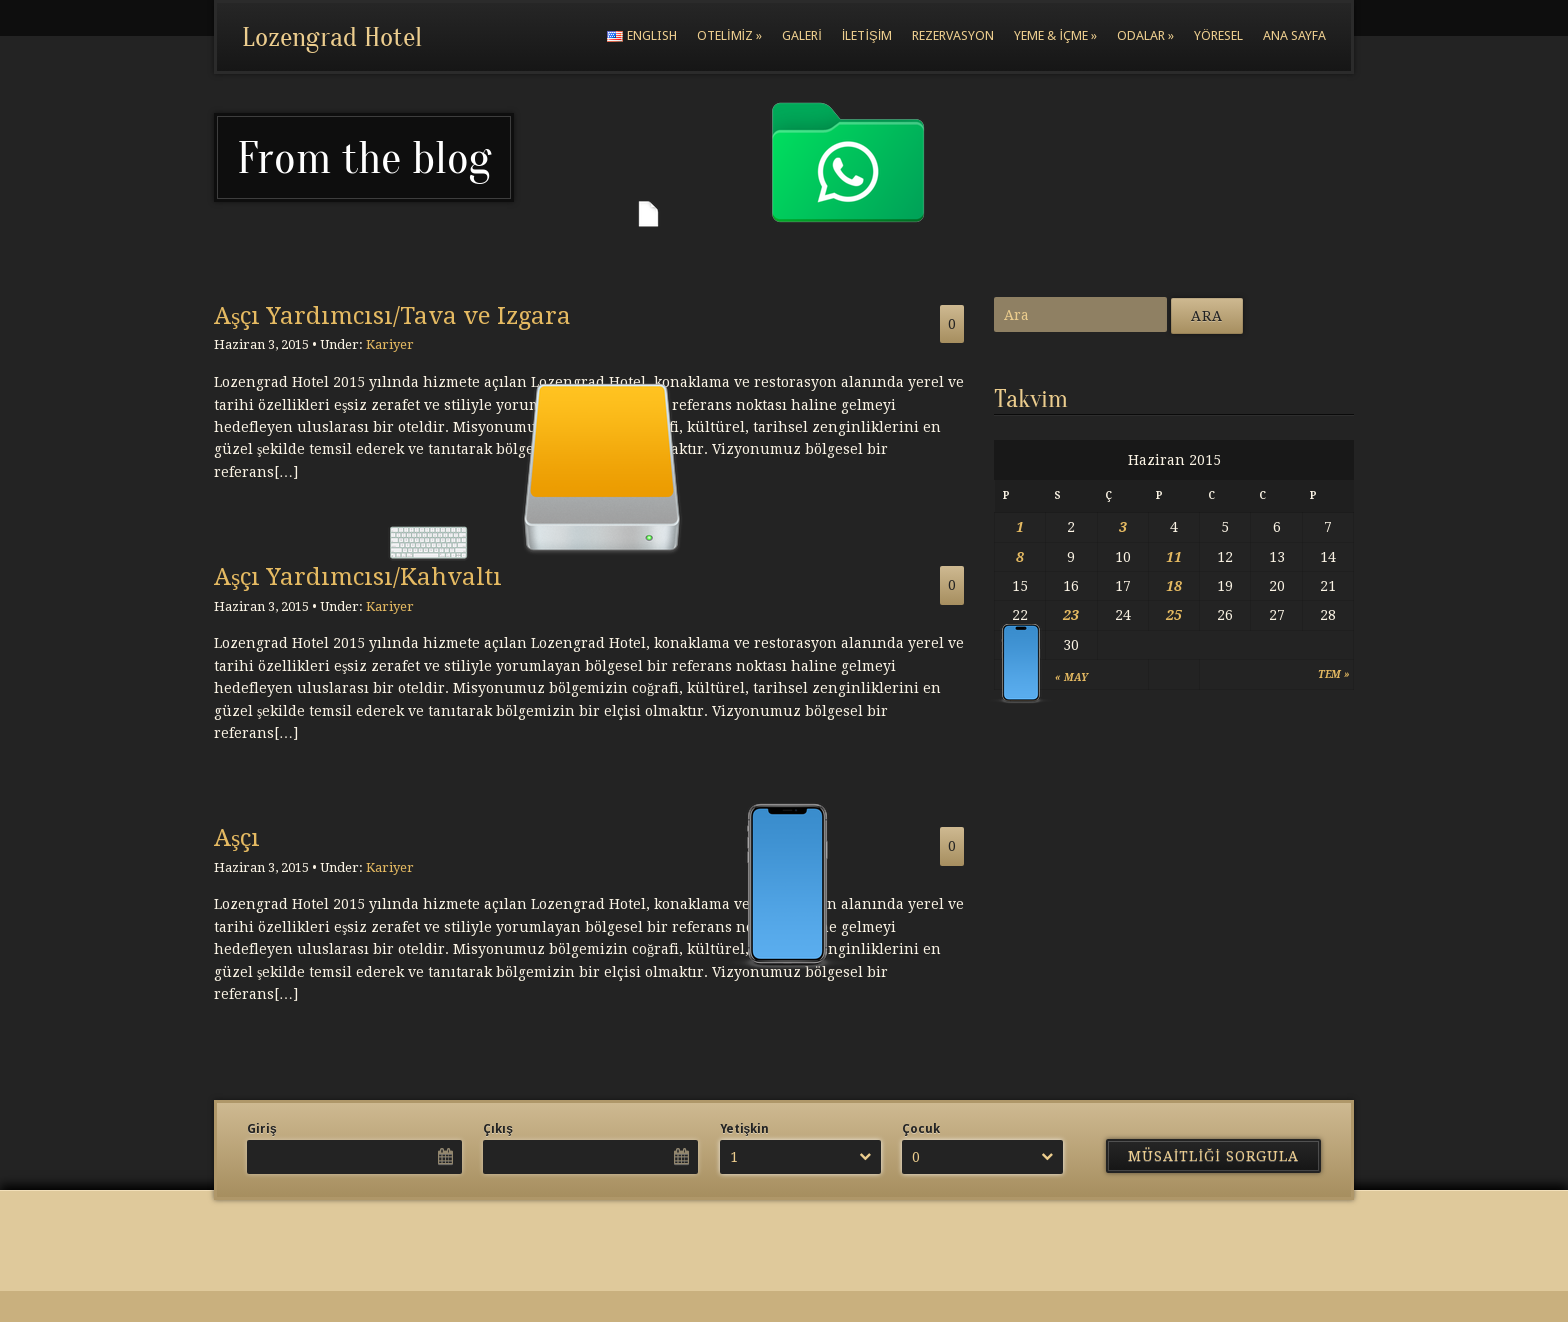 The width and height of the screenshot is (1568, 1322). What do you see at coordinates (428, 542) in the screenshot?
I see `connect a bluetooth keyboard` at bounding box center [428, 542].